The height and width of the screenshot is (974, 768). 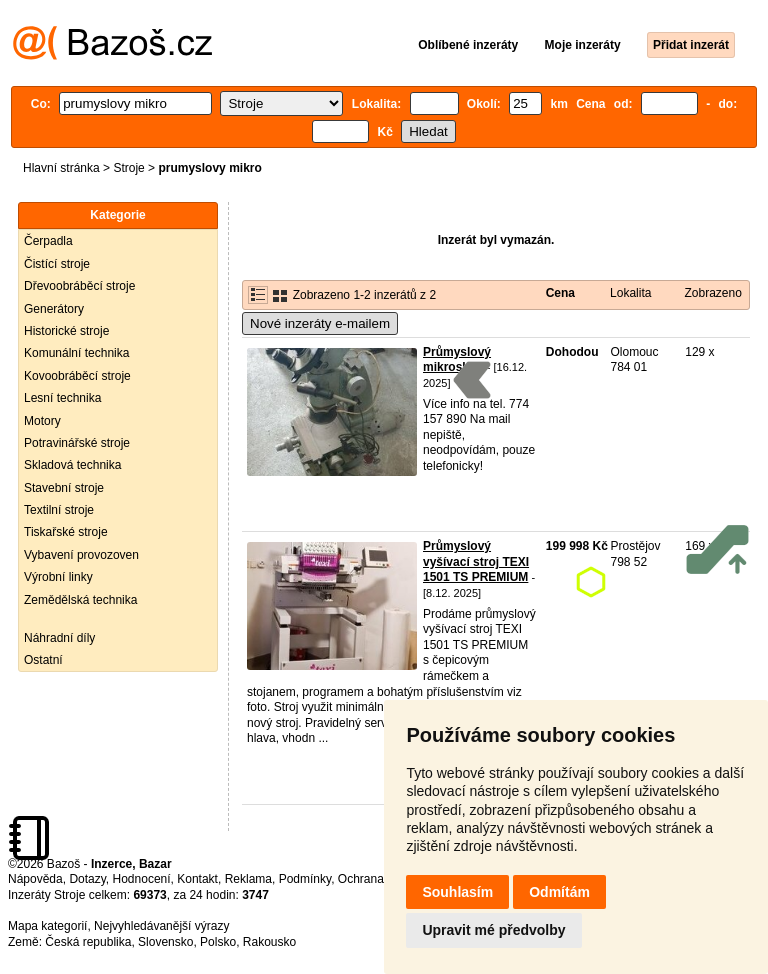 I want to click on indicates escalator going up, so click(x=717, y=549).